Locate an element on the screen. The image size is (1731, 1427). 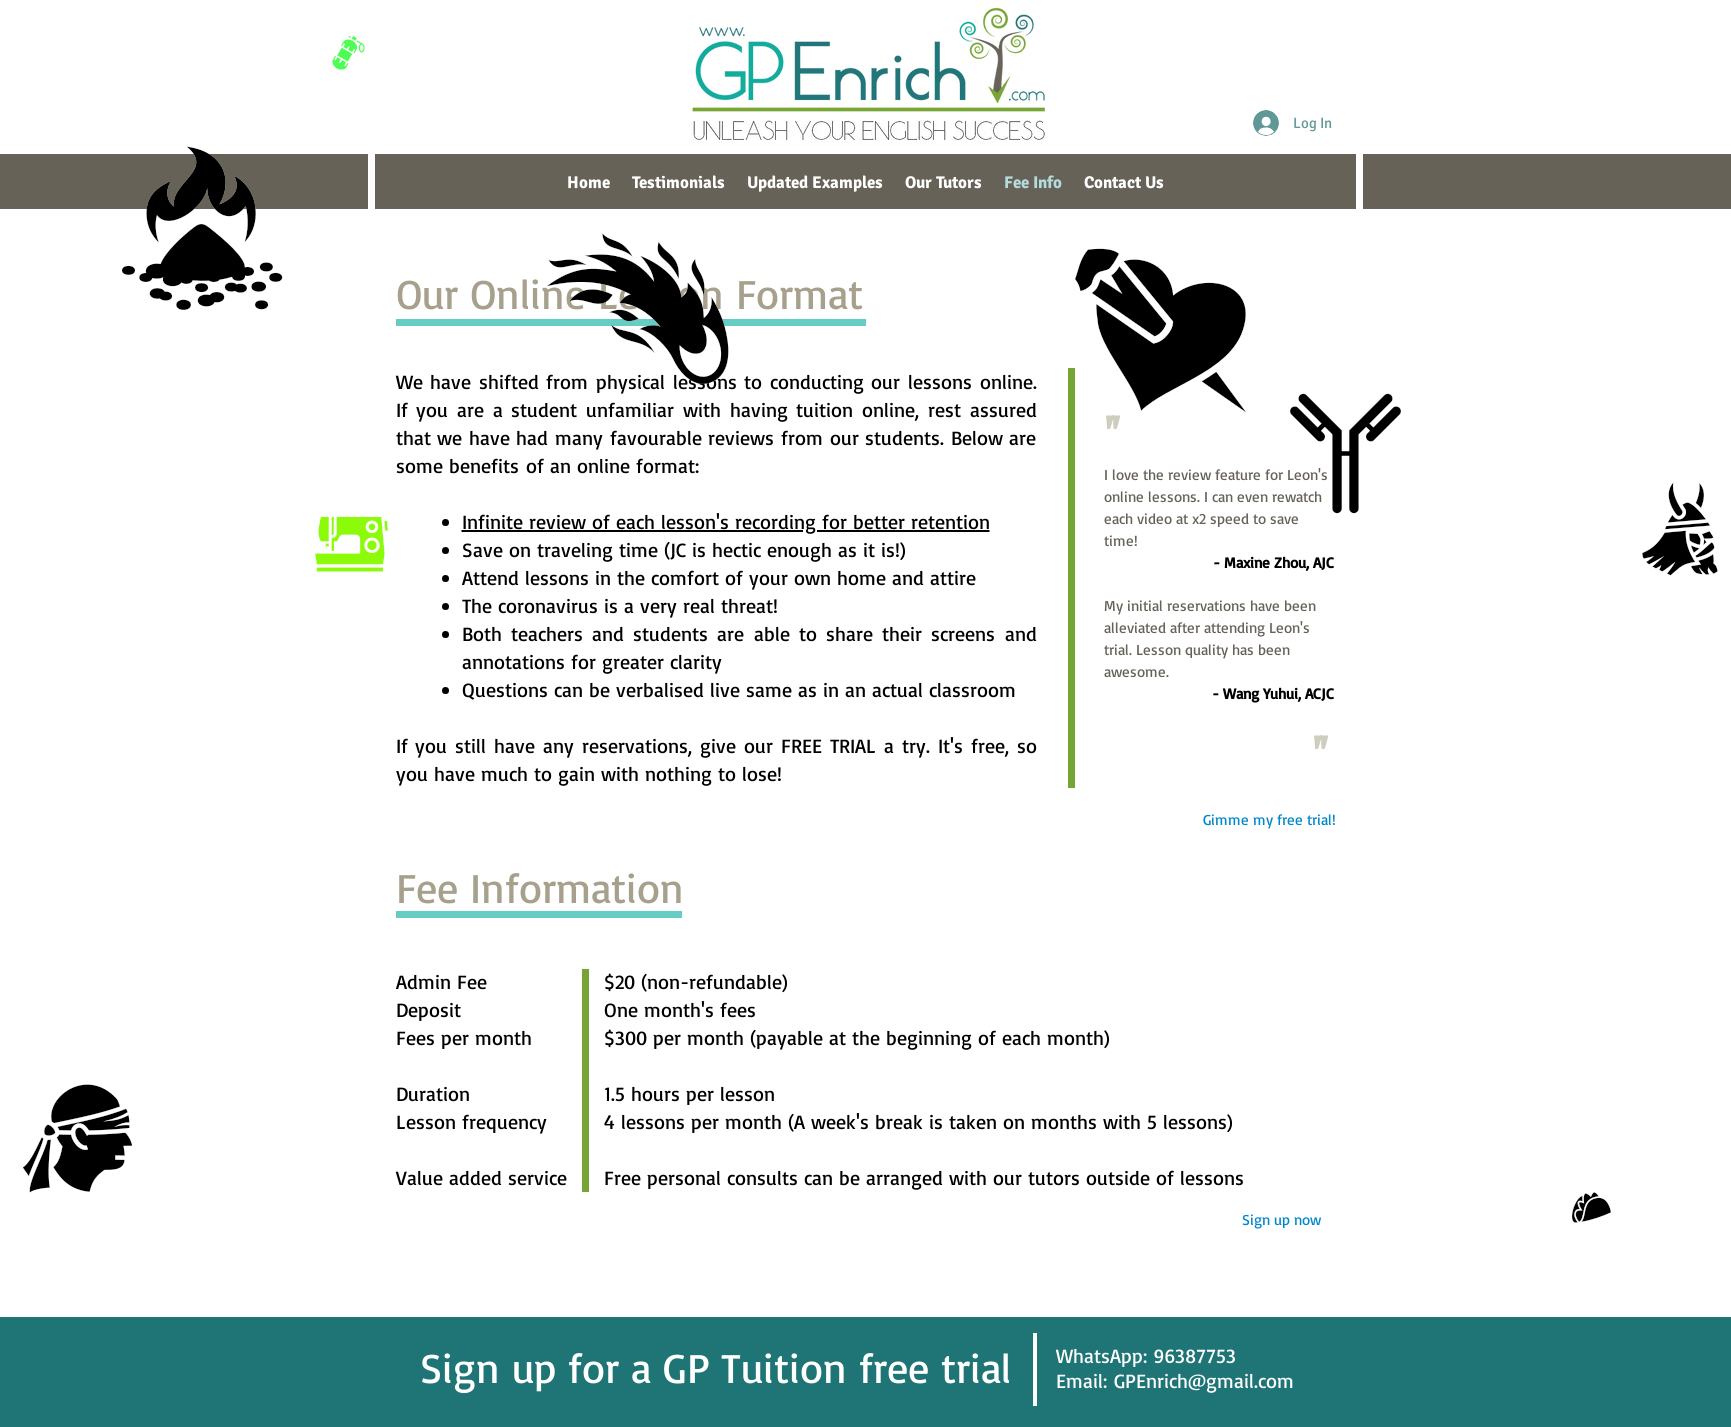
select flash grenade weapon or equipment is located at coordinates (347, 52).